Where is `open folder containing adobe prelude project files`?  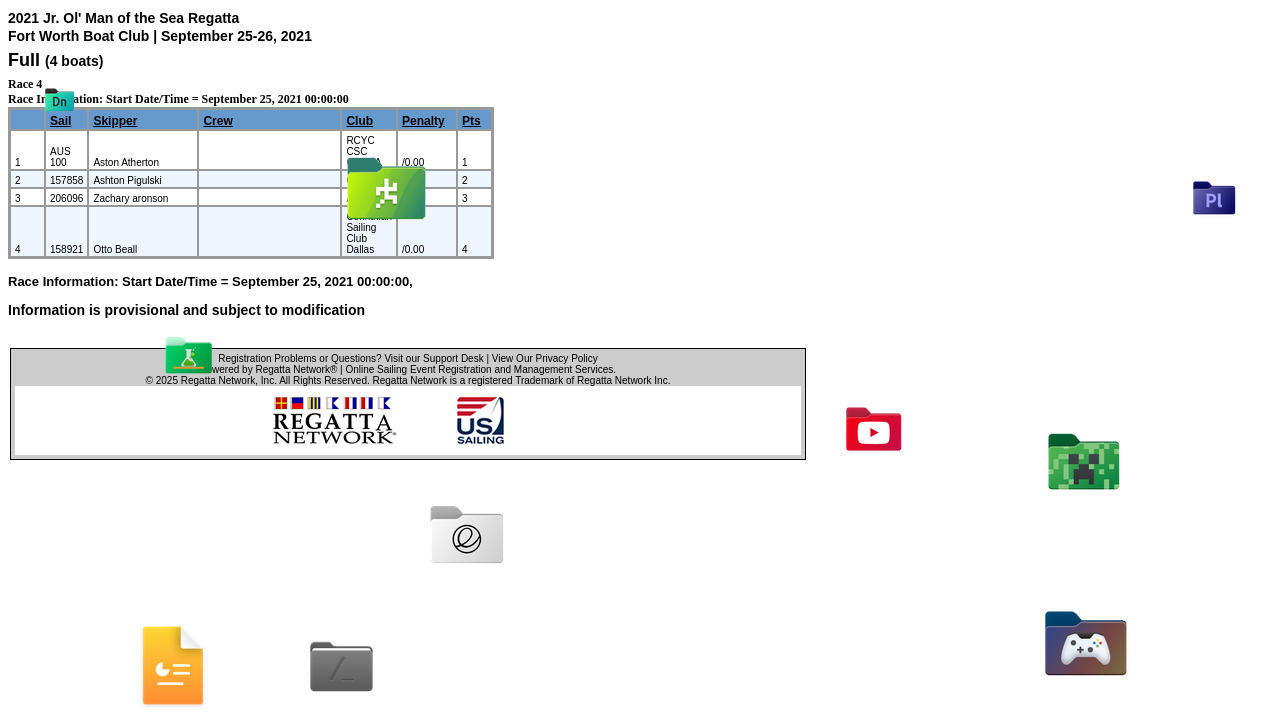 open folder containing adobe prelude project files is located at coordinates (1214, 199).